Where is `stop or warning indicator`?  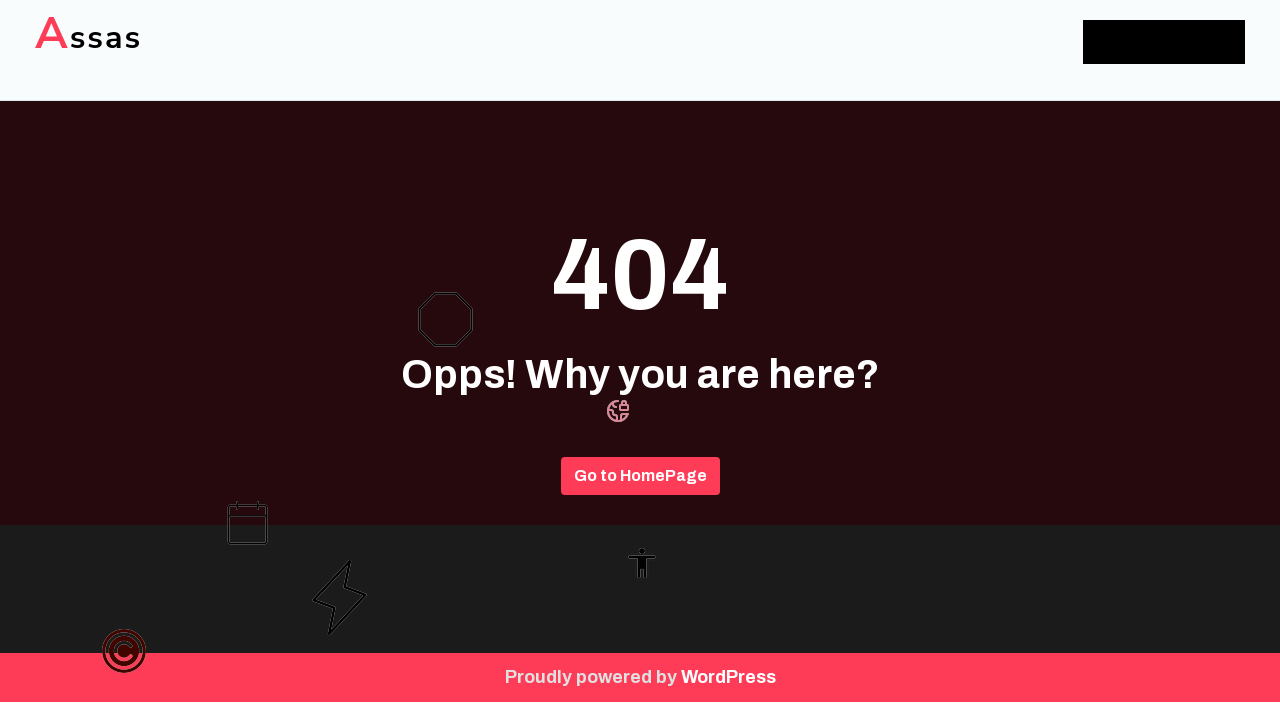
stop or warning indicator is located at coordinates (445, 319).